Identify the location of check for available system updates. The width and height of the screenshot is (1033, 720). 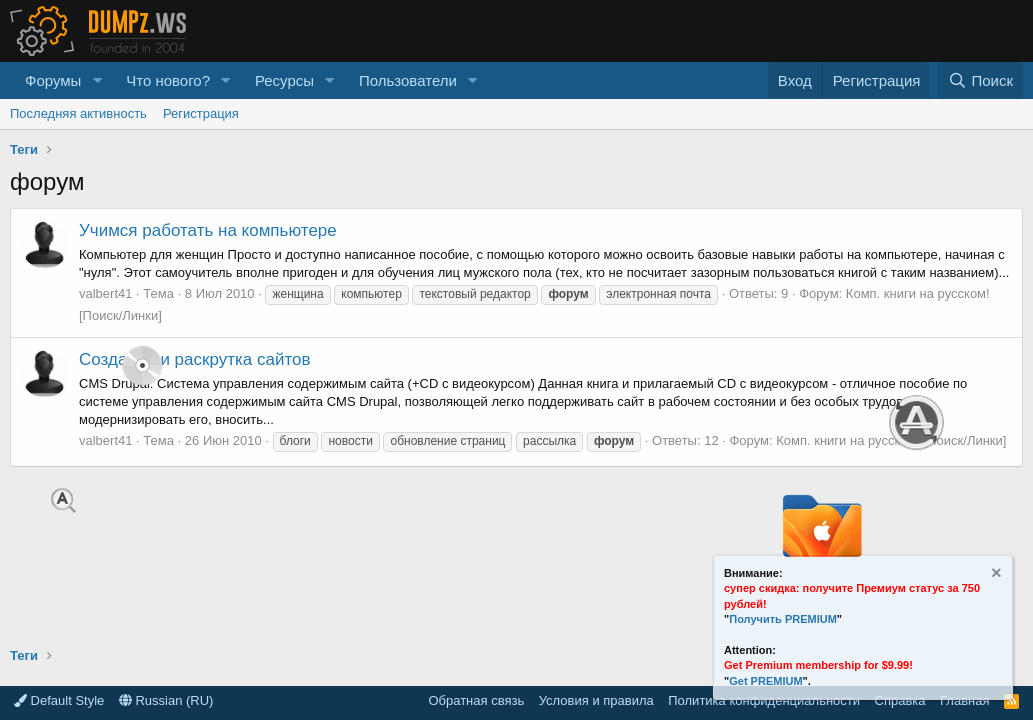
(916, 422).